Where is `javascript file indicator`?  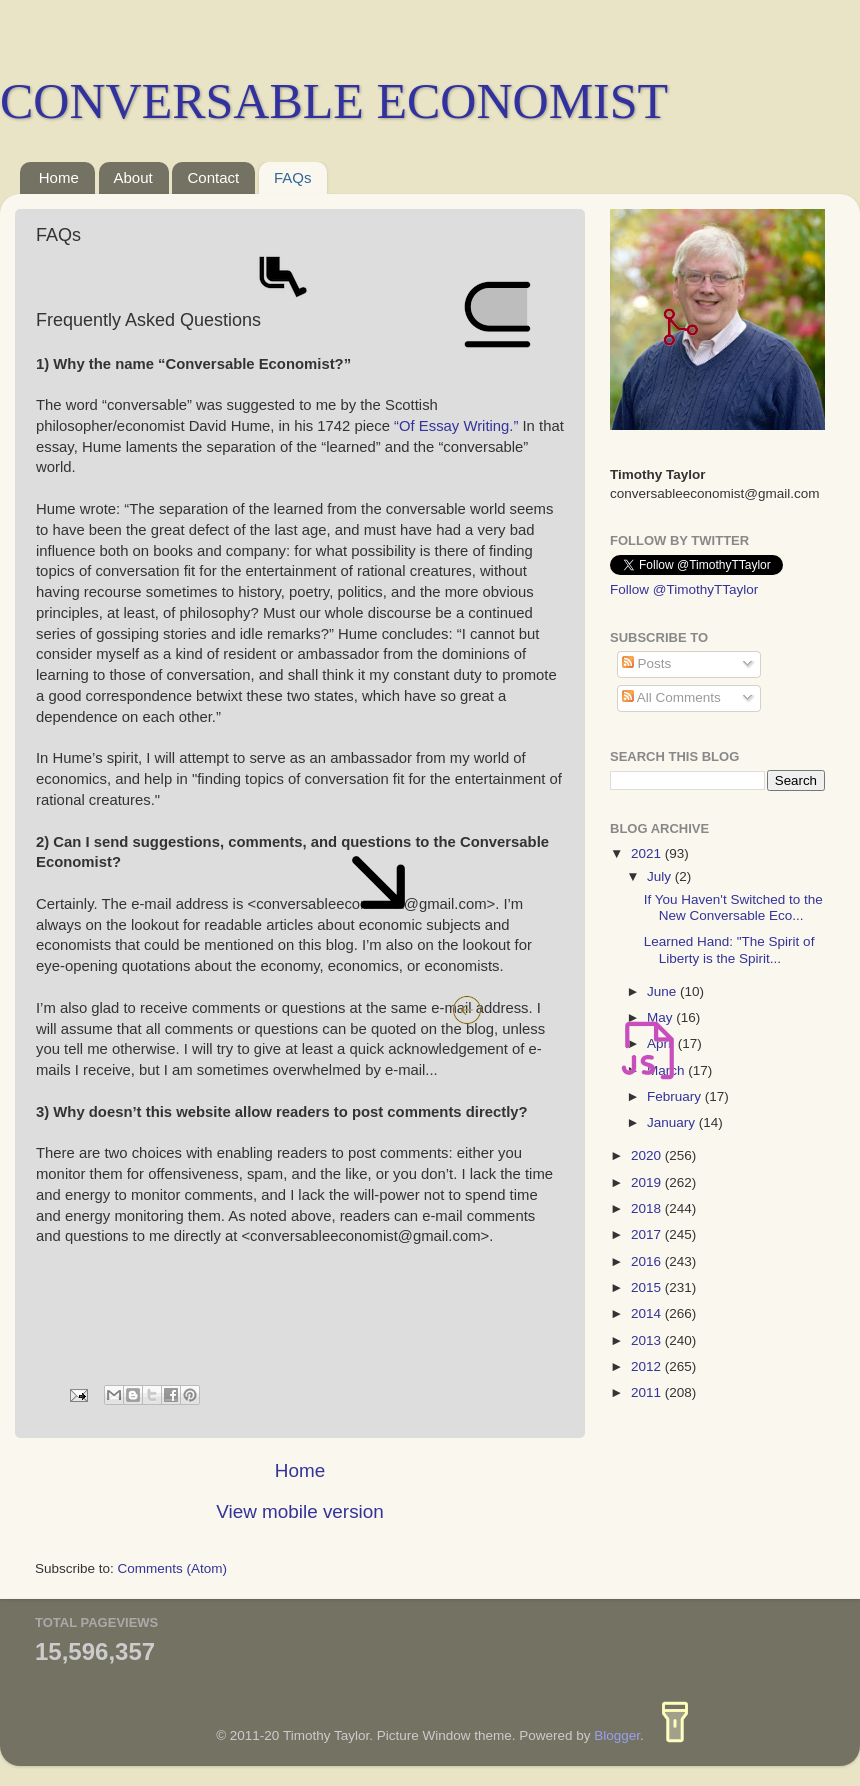
javascript file indicator is located at coordinates (649, 1050).